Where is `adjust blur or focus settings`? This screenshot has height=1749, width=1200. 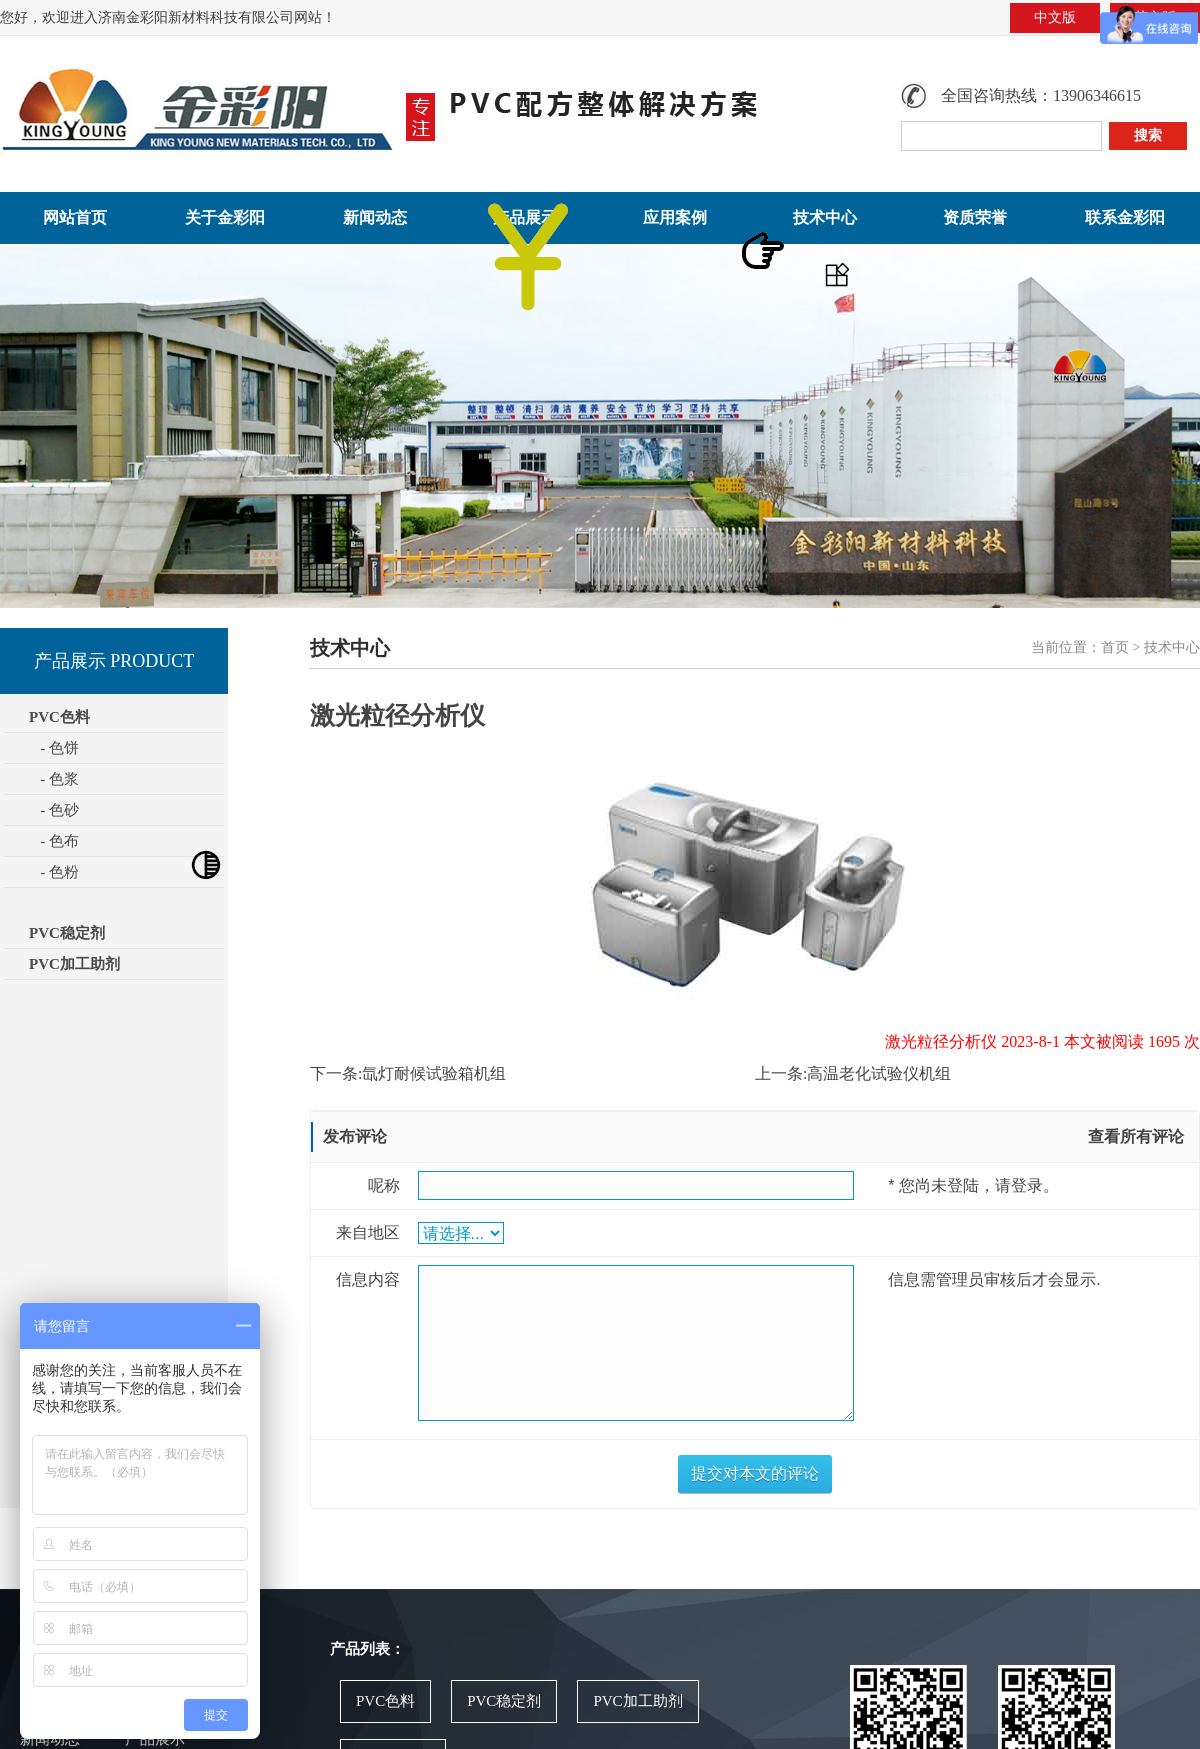
adjust blur or focus settings is located at coordinates (206, 865).